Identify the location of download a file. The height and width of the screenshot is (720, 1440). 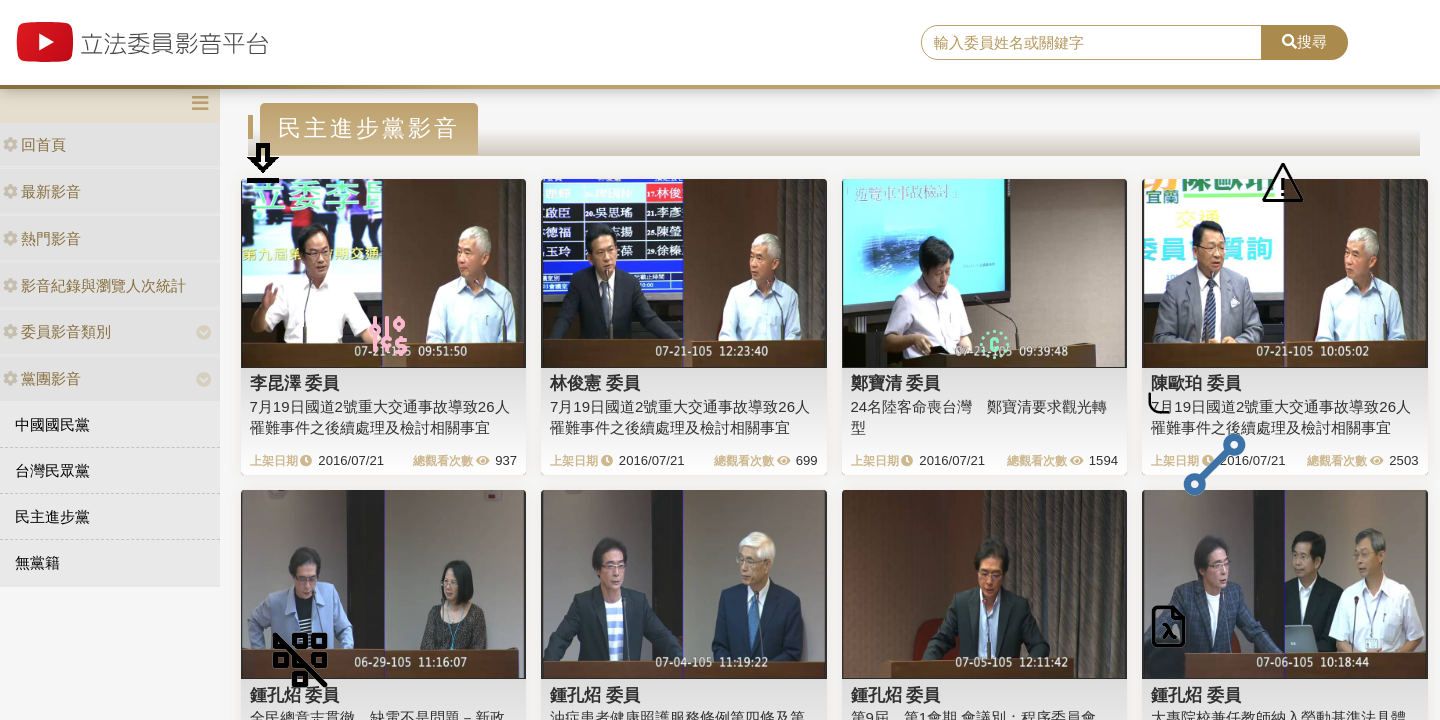
(263, 164).